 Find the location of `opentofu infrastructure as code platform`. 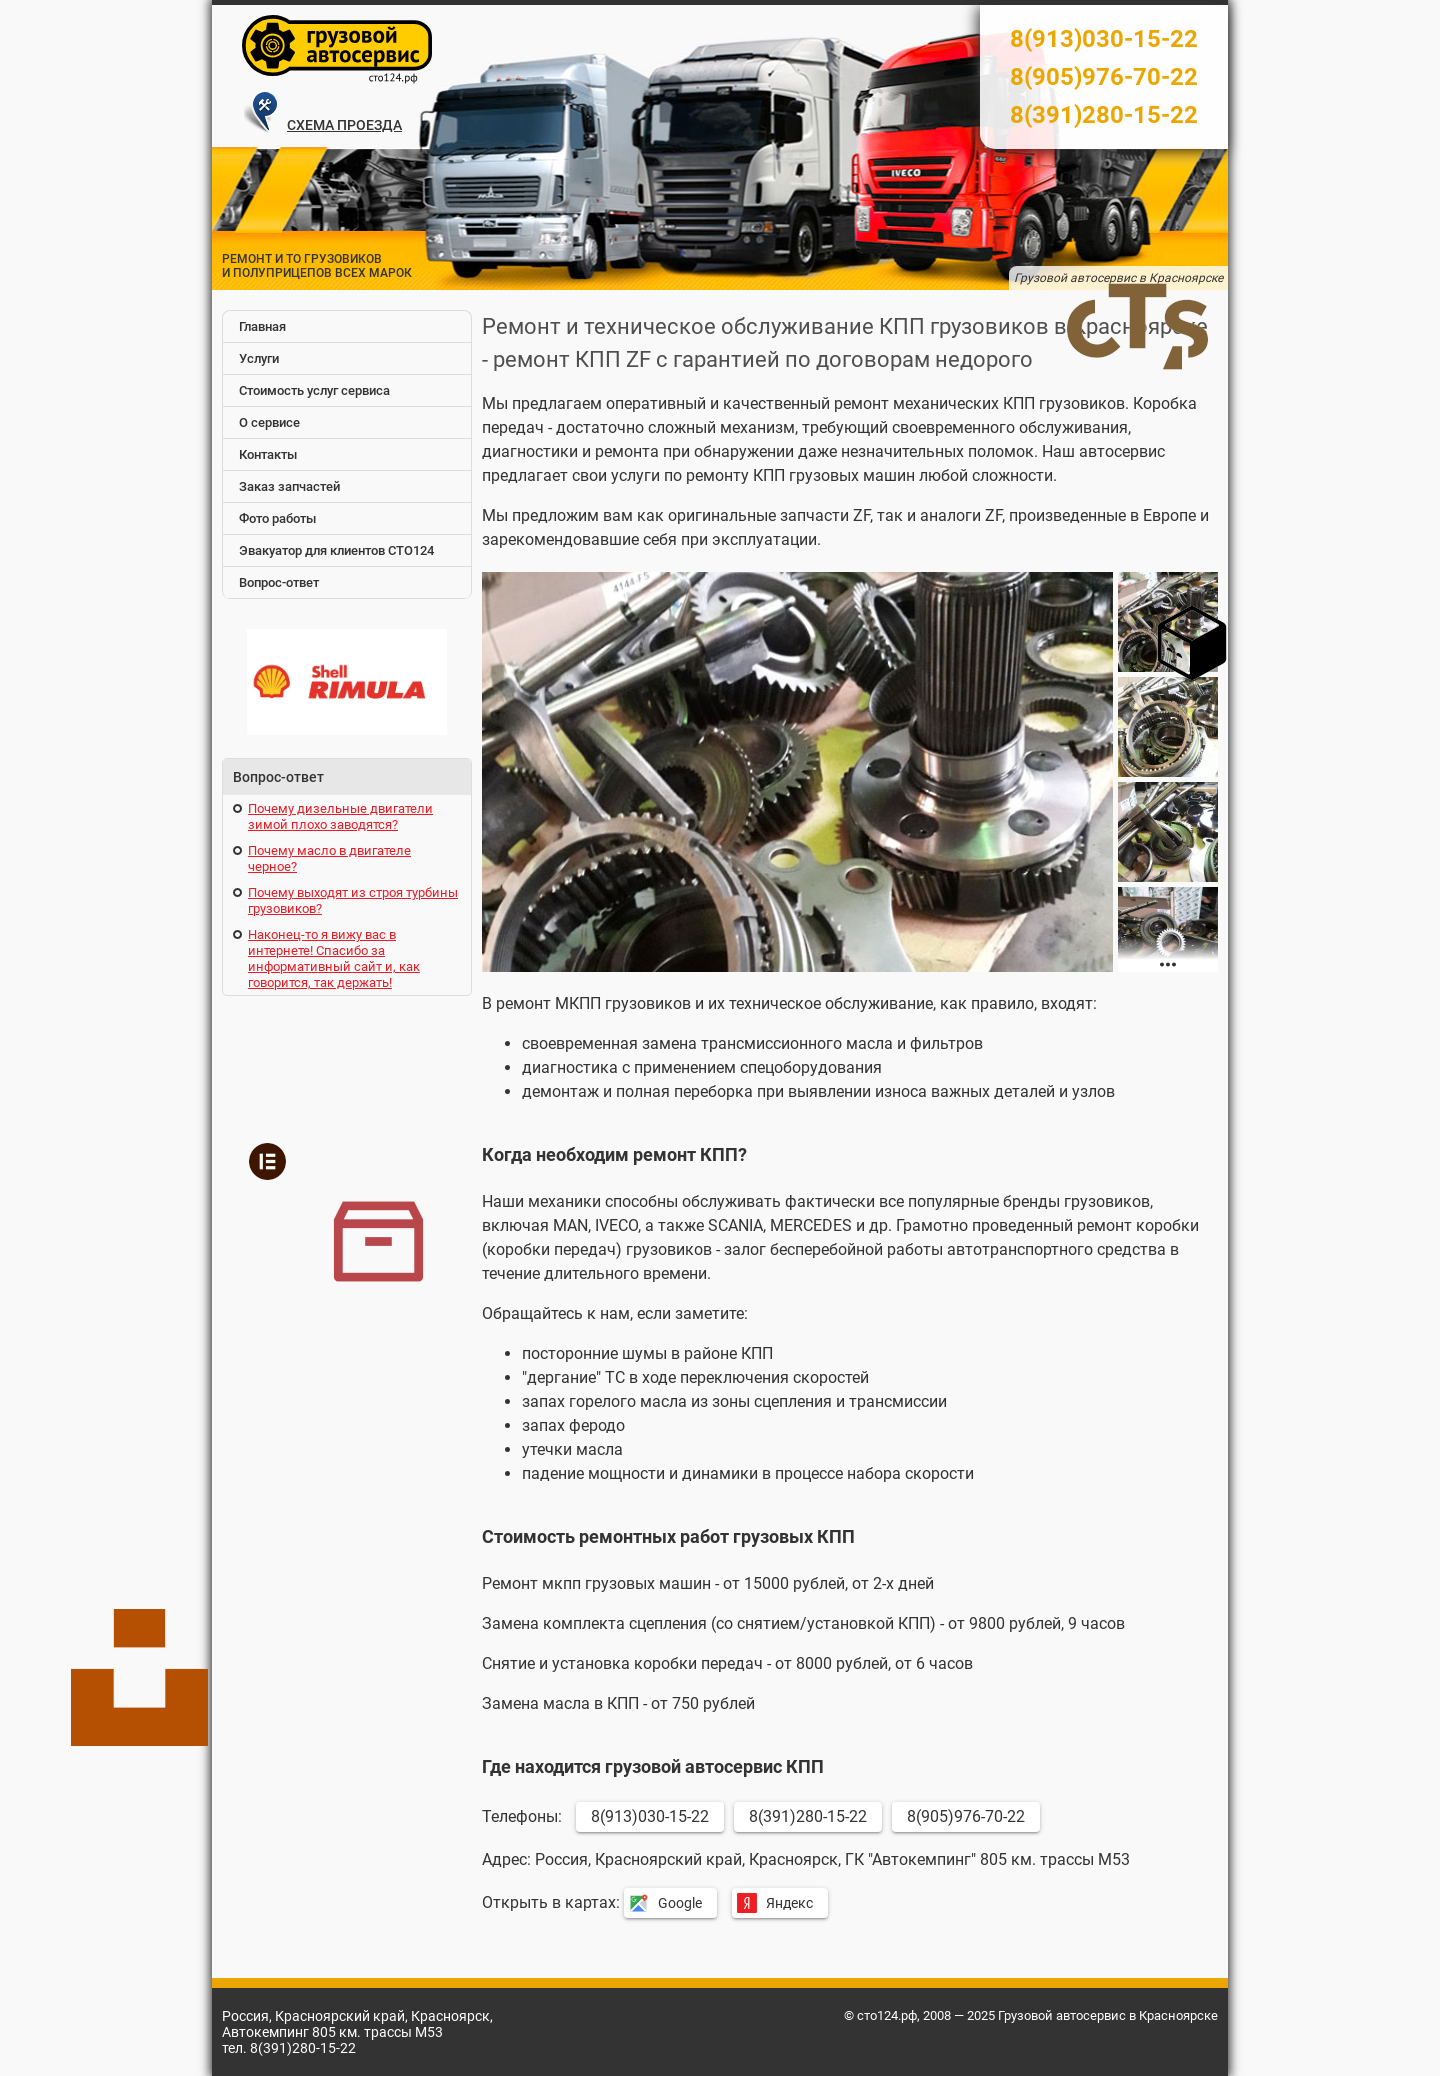

opentofu infrastructure as code platform is located at coordinates (1192, 643).